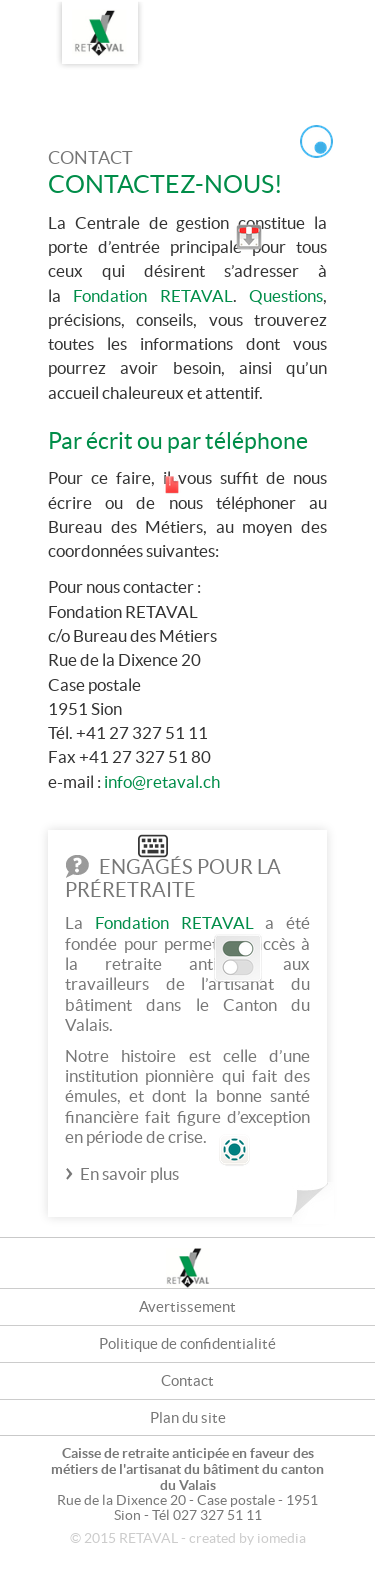  Describe the element at coordinates (153, 846) in the screenshot. I see `open keyboard settings` at that location.